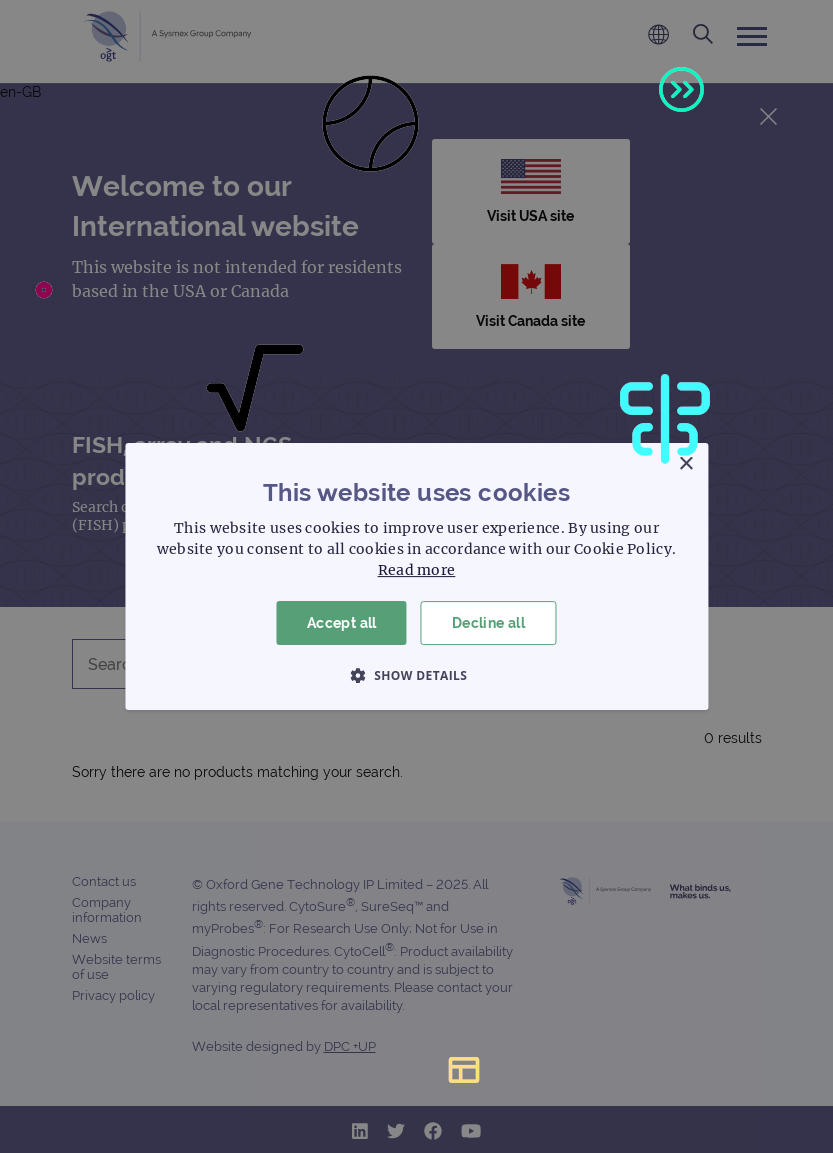  Describe the element at coordinates (464, 1070) in the screenshot. I see `change page layout or view` at that location.